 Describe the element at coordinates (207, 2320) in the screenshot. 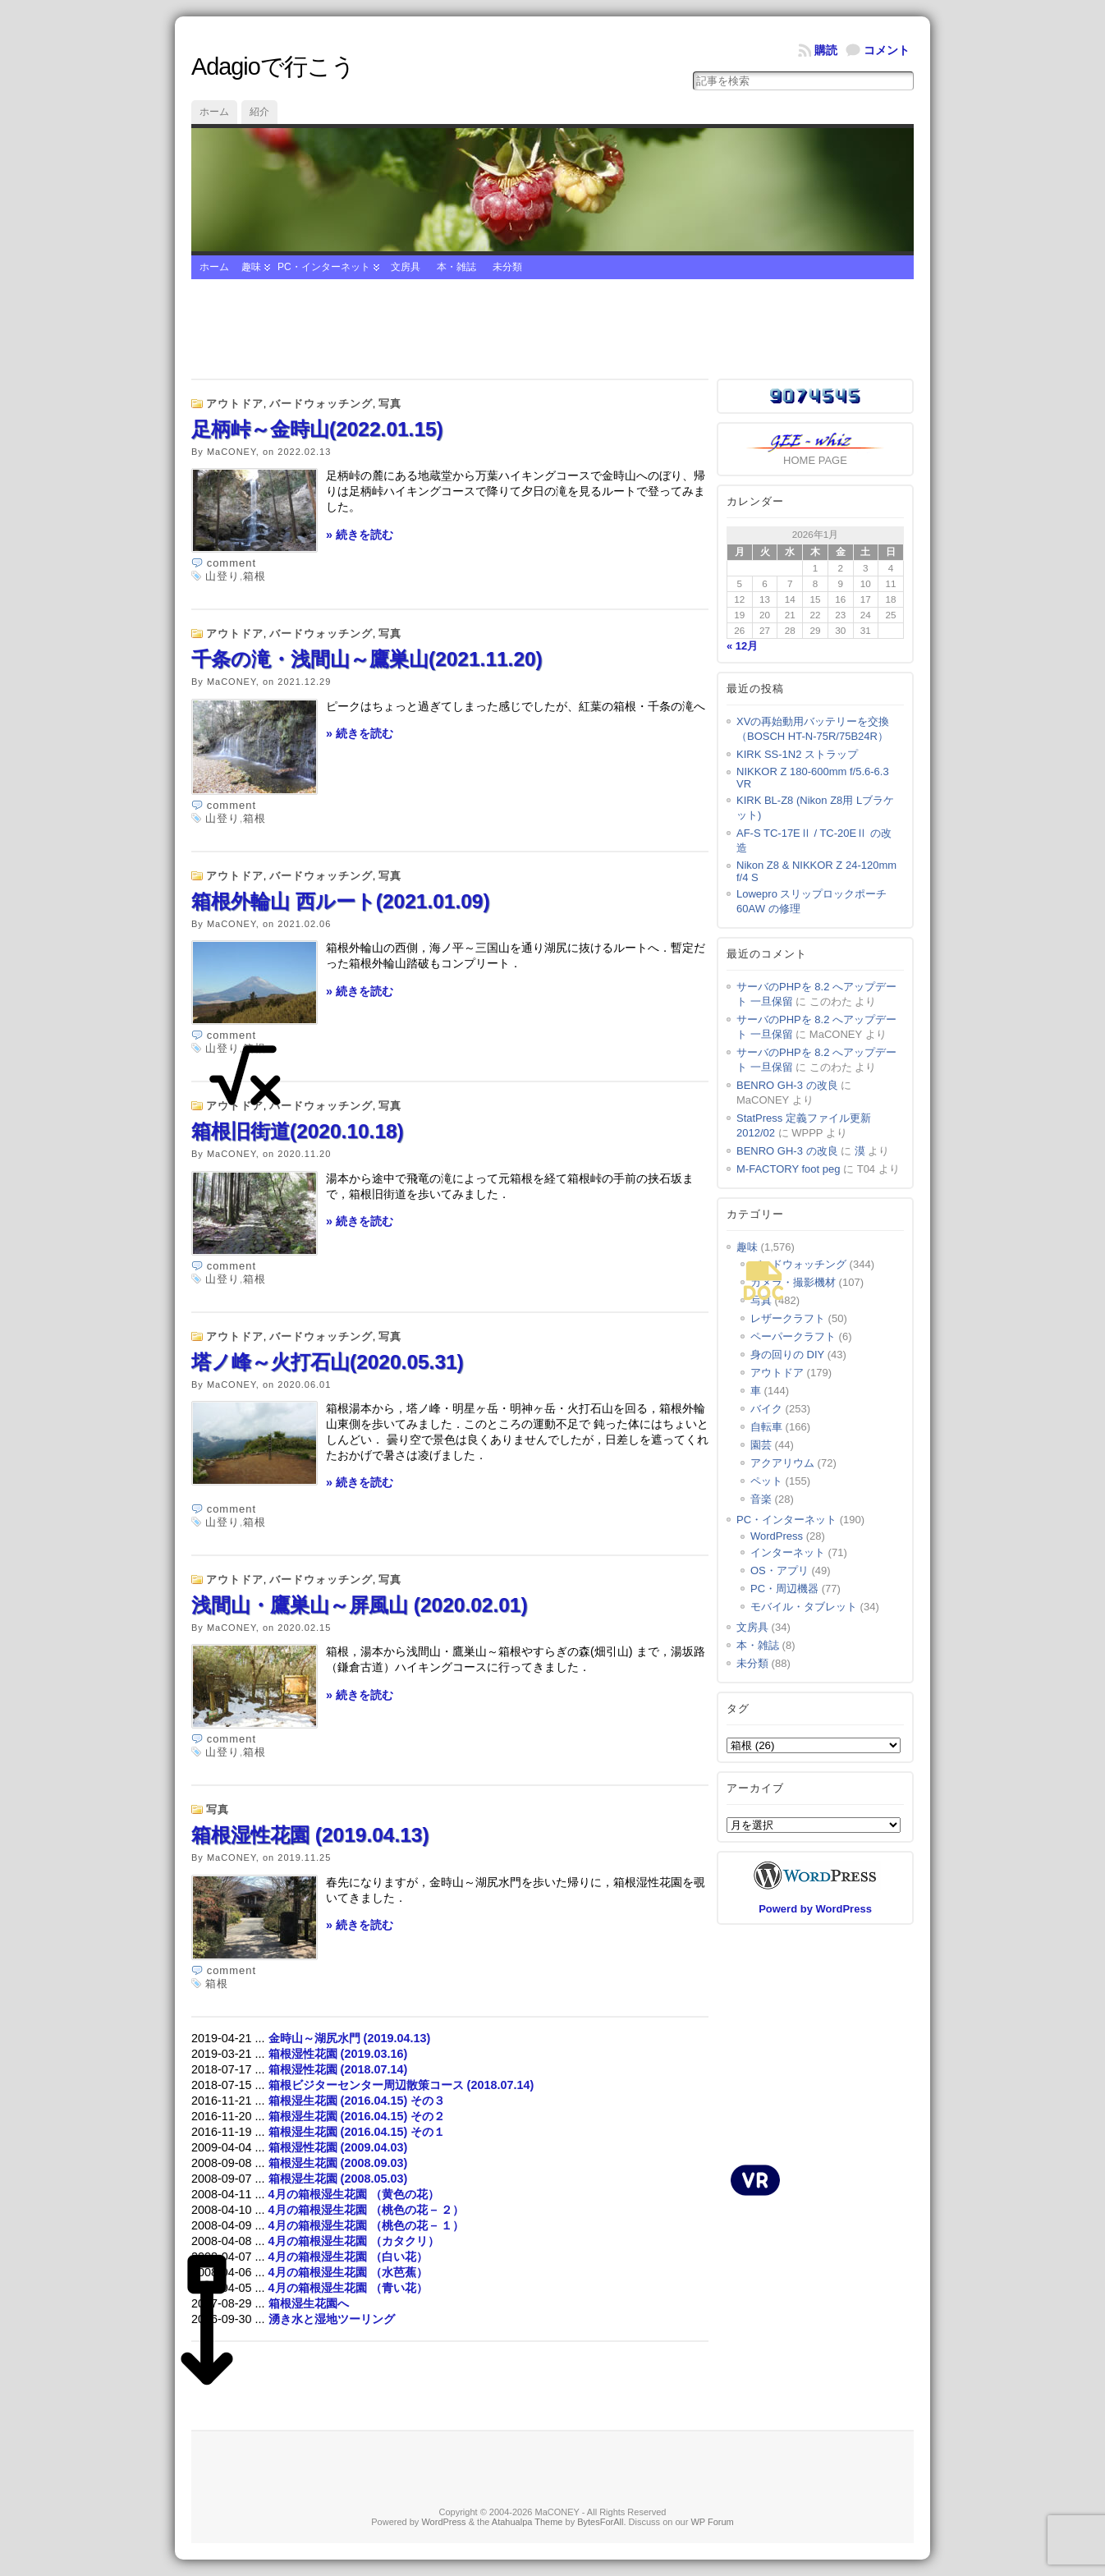

I see `move item down in a list or queue` at that location.